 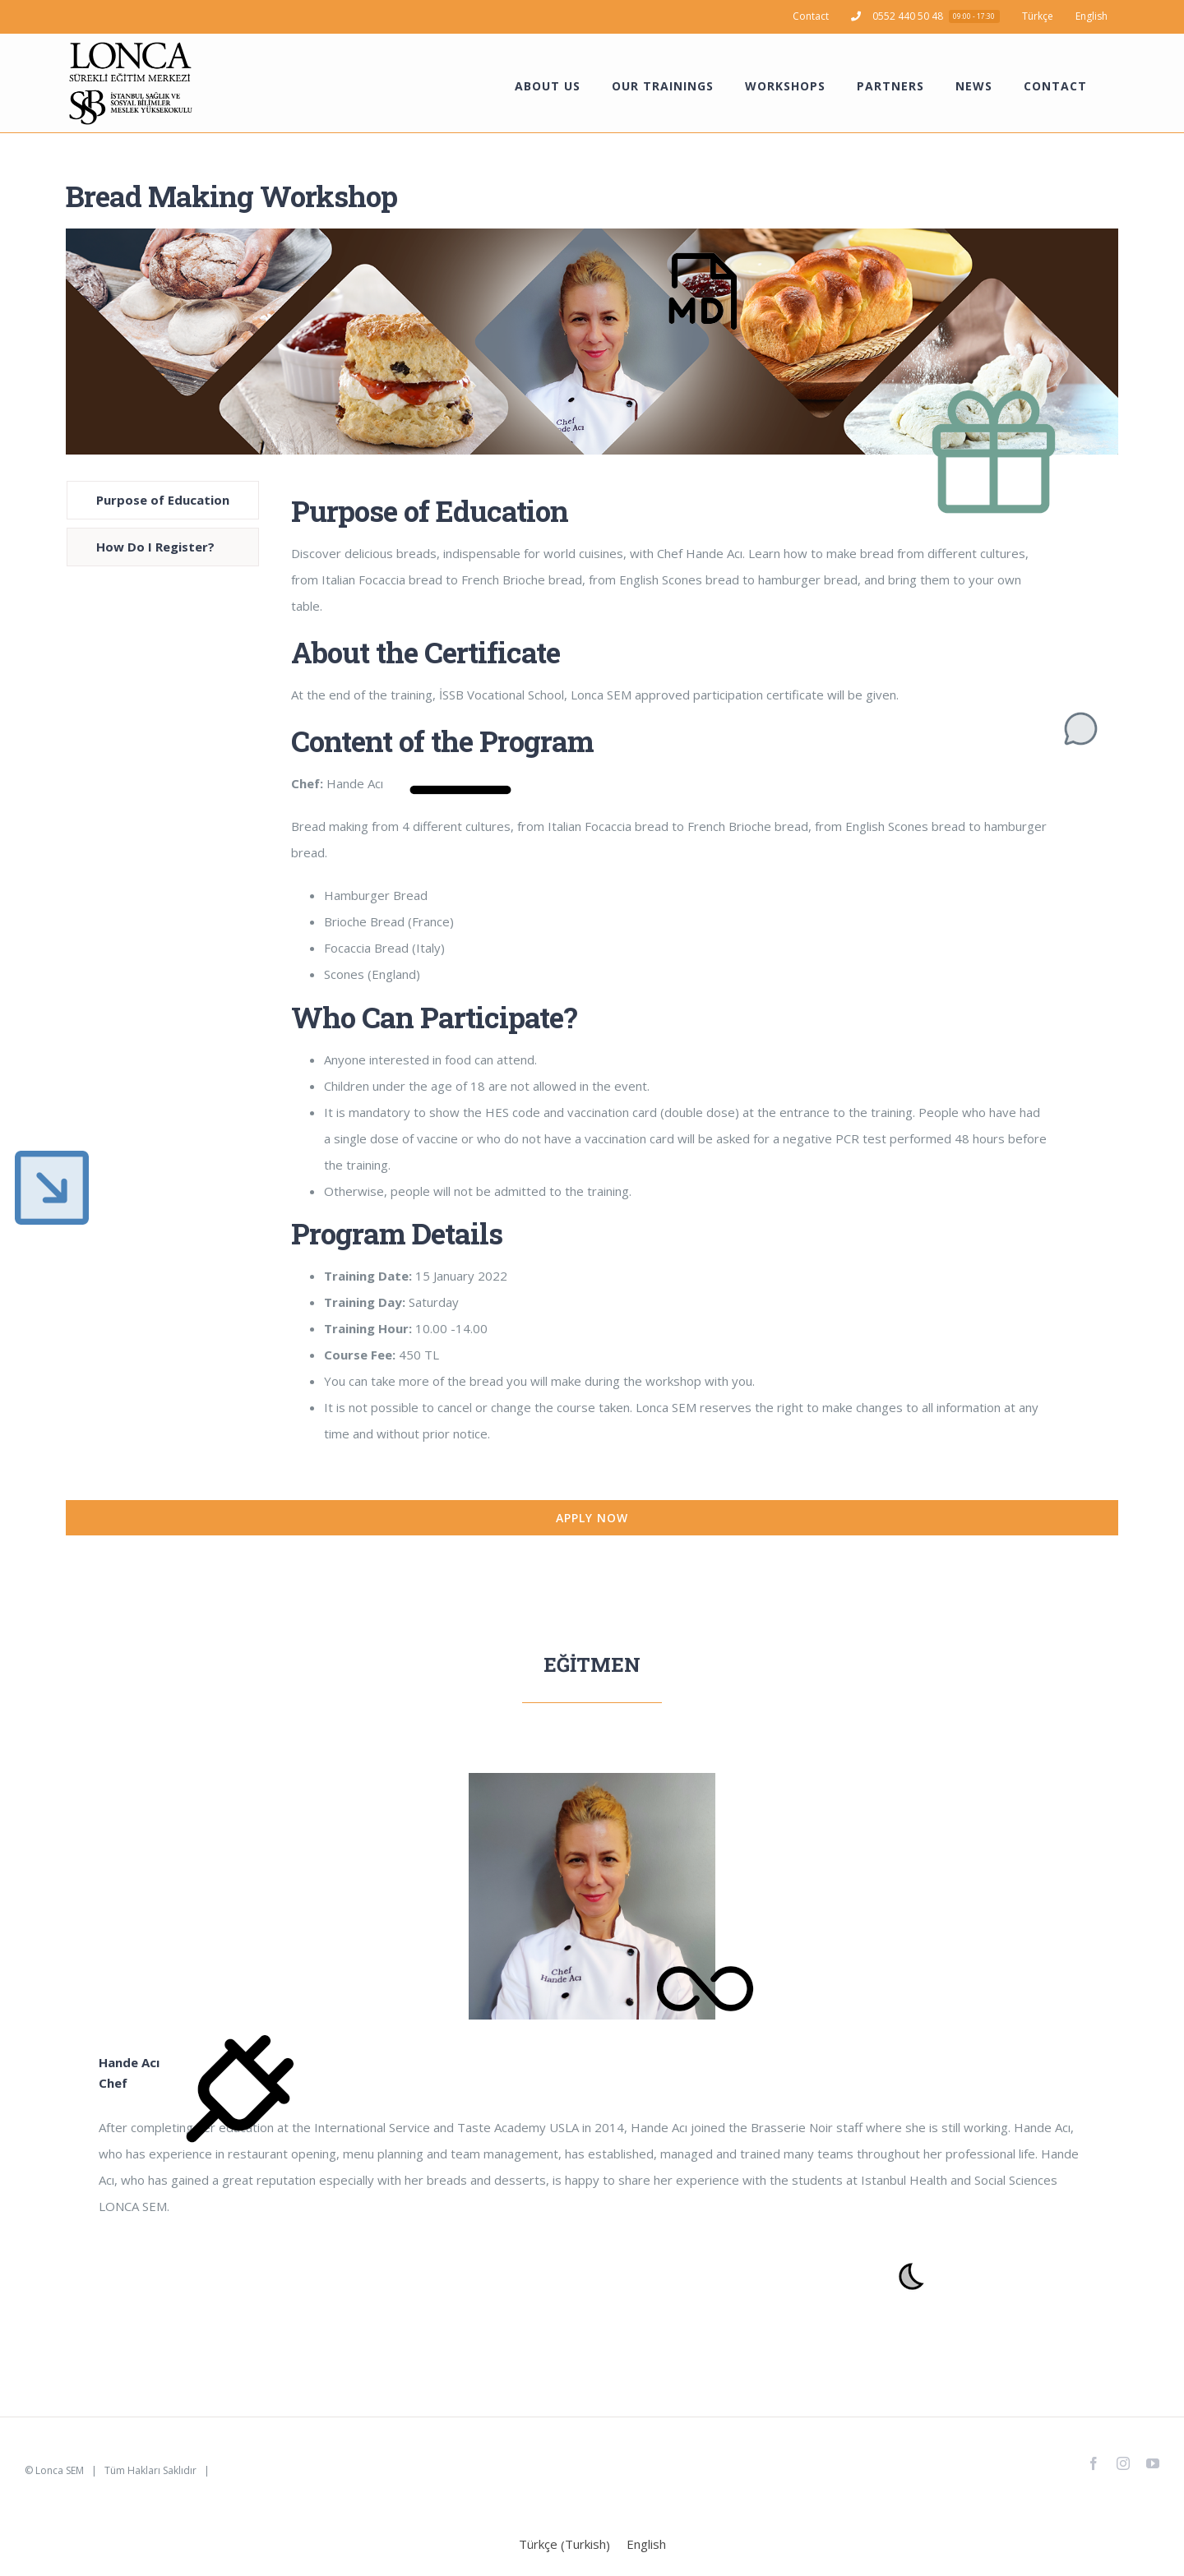 I want to click on connect to a power source, so click(x=238, y=2090).